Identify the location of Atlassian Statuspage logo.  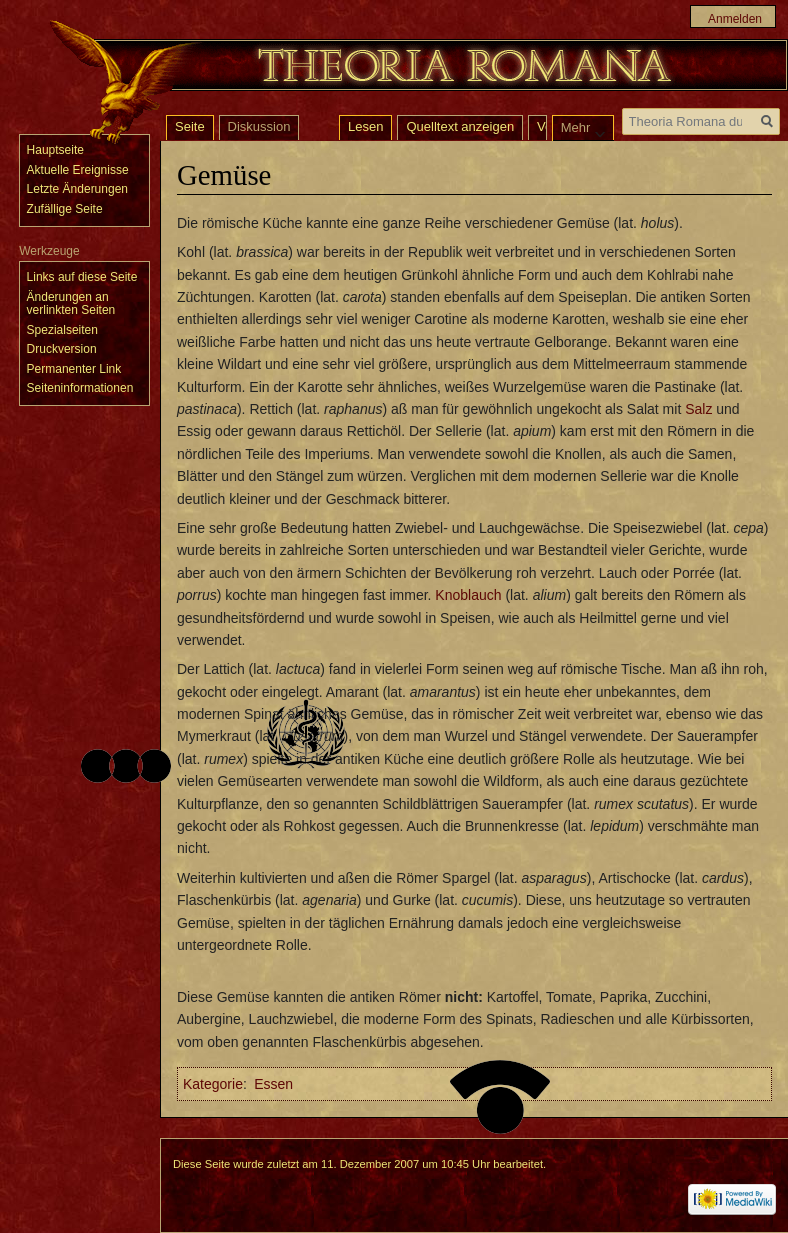
(500, 1097).